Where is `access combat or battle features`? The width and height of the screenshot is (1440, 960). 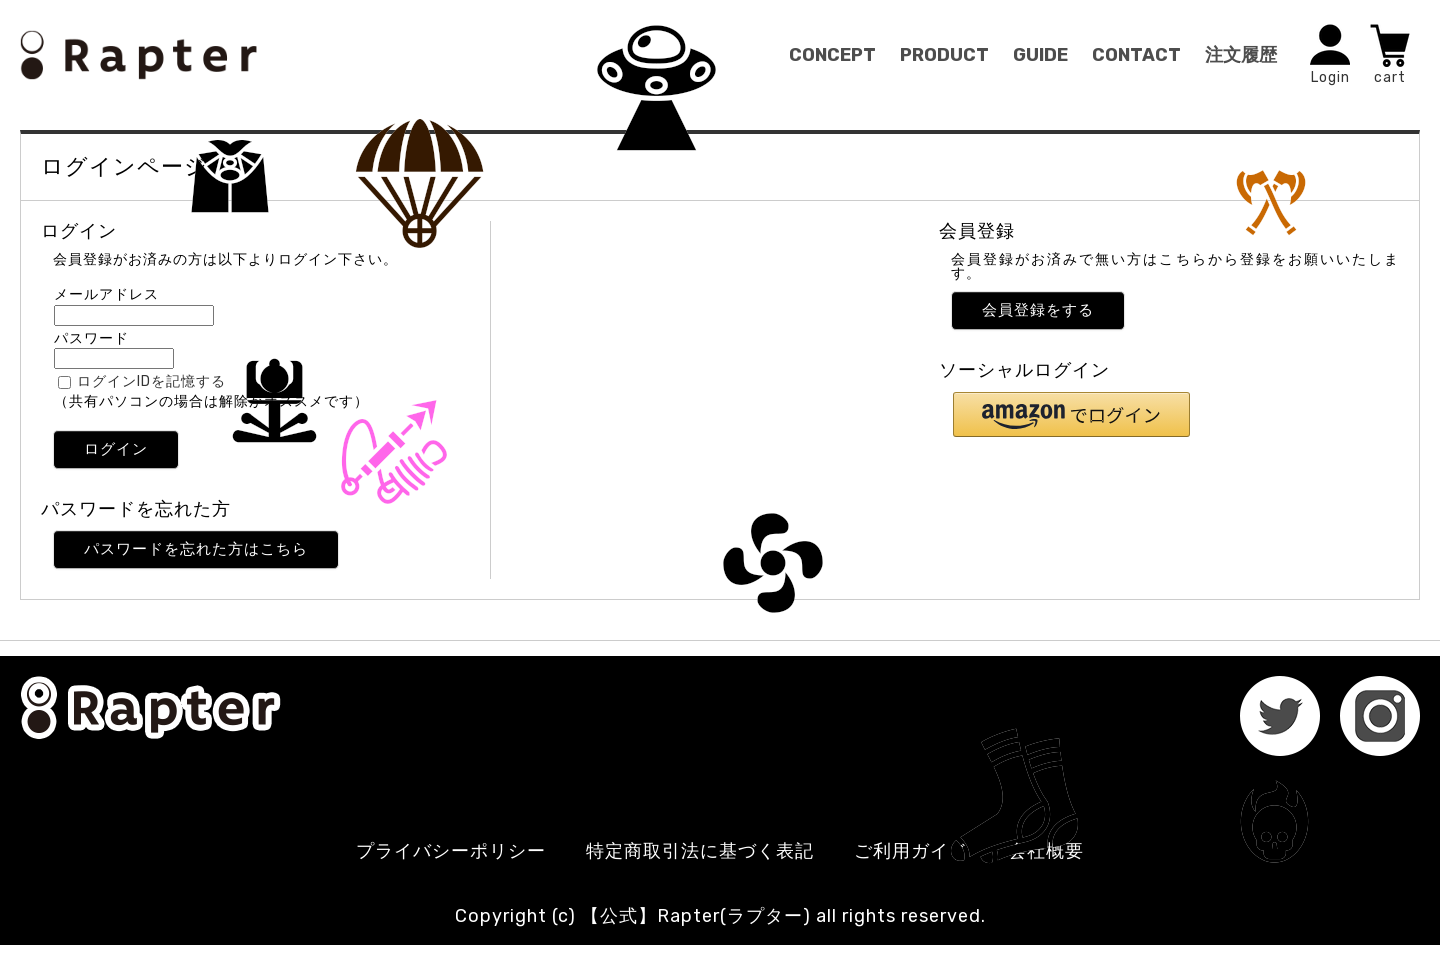 access combat or battle features is located at coordinates (1271, 203).